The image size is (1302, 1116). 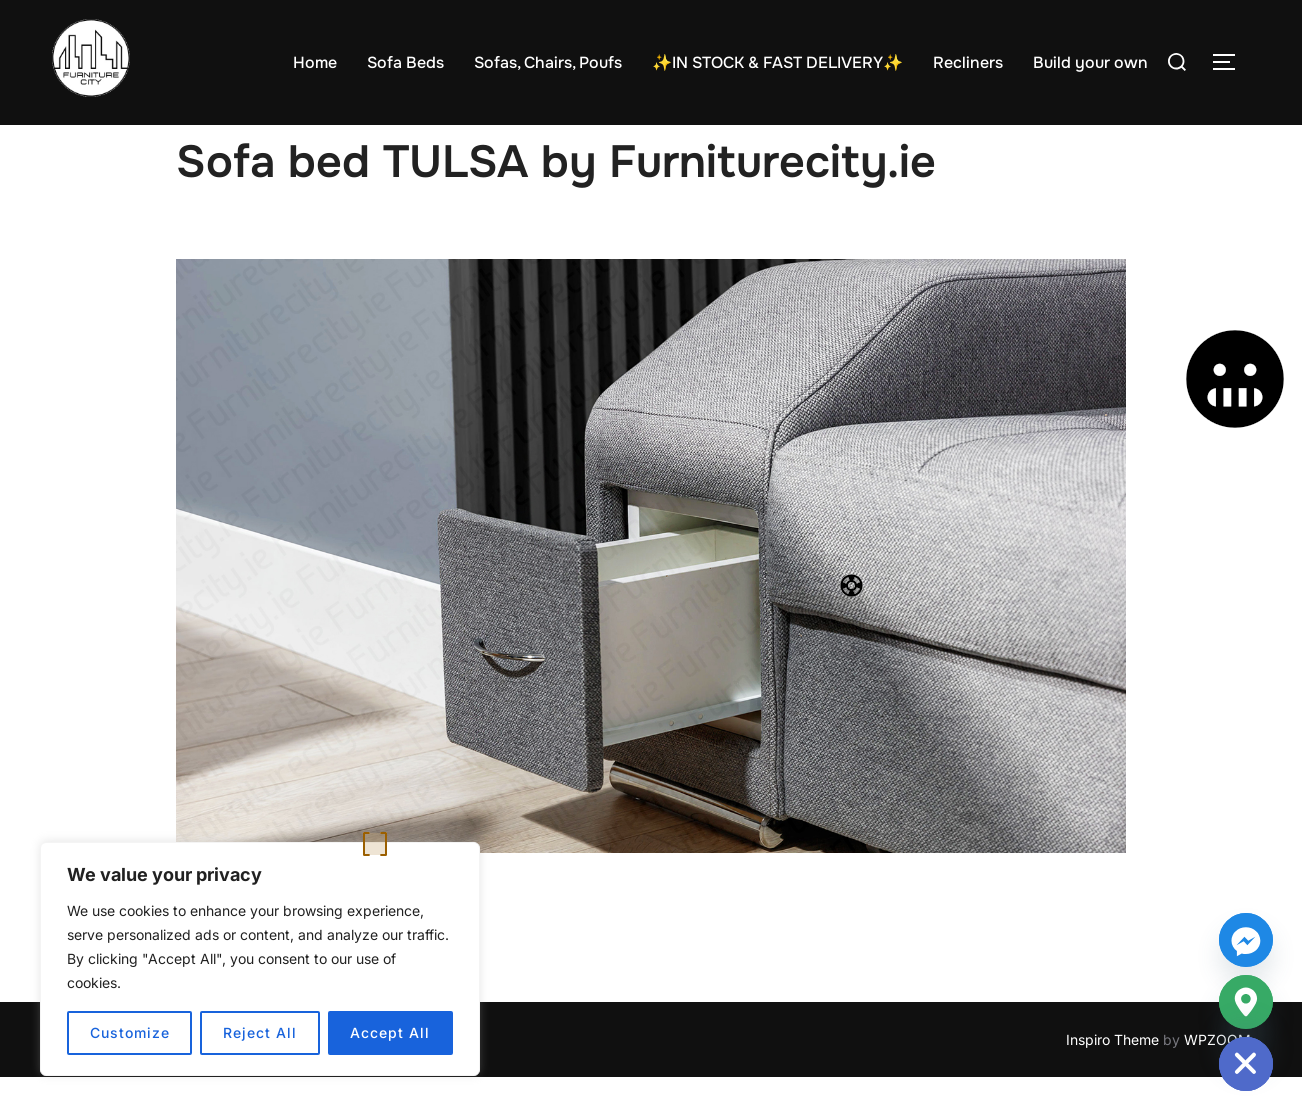 What do you see at coordinates (1235, 379) in the screenshot?
I see `indicates an awkward or uncomfortable status` at bounding box center [1235, 379].